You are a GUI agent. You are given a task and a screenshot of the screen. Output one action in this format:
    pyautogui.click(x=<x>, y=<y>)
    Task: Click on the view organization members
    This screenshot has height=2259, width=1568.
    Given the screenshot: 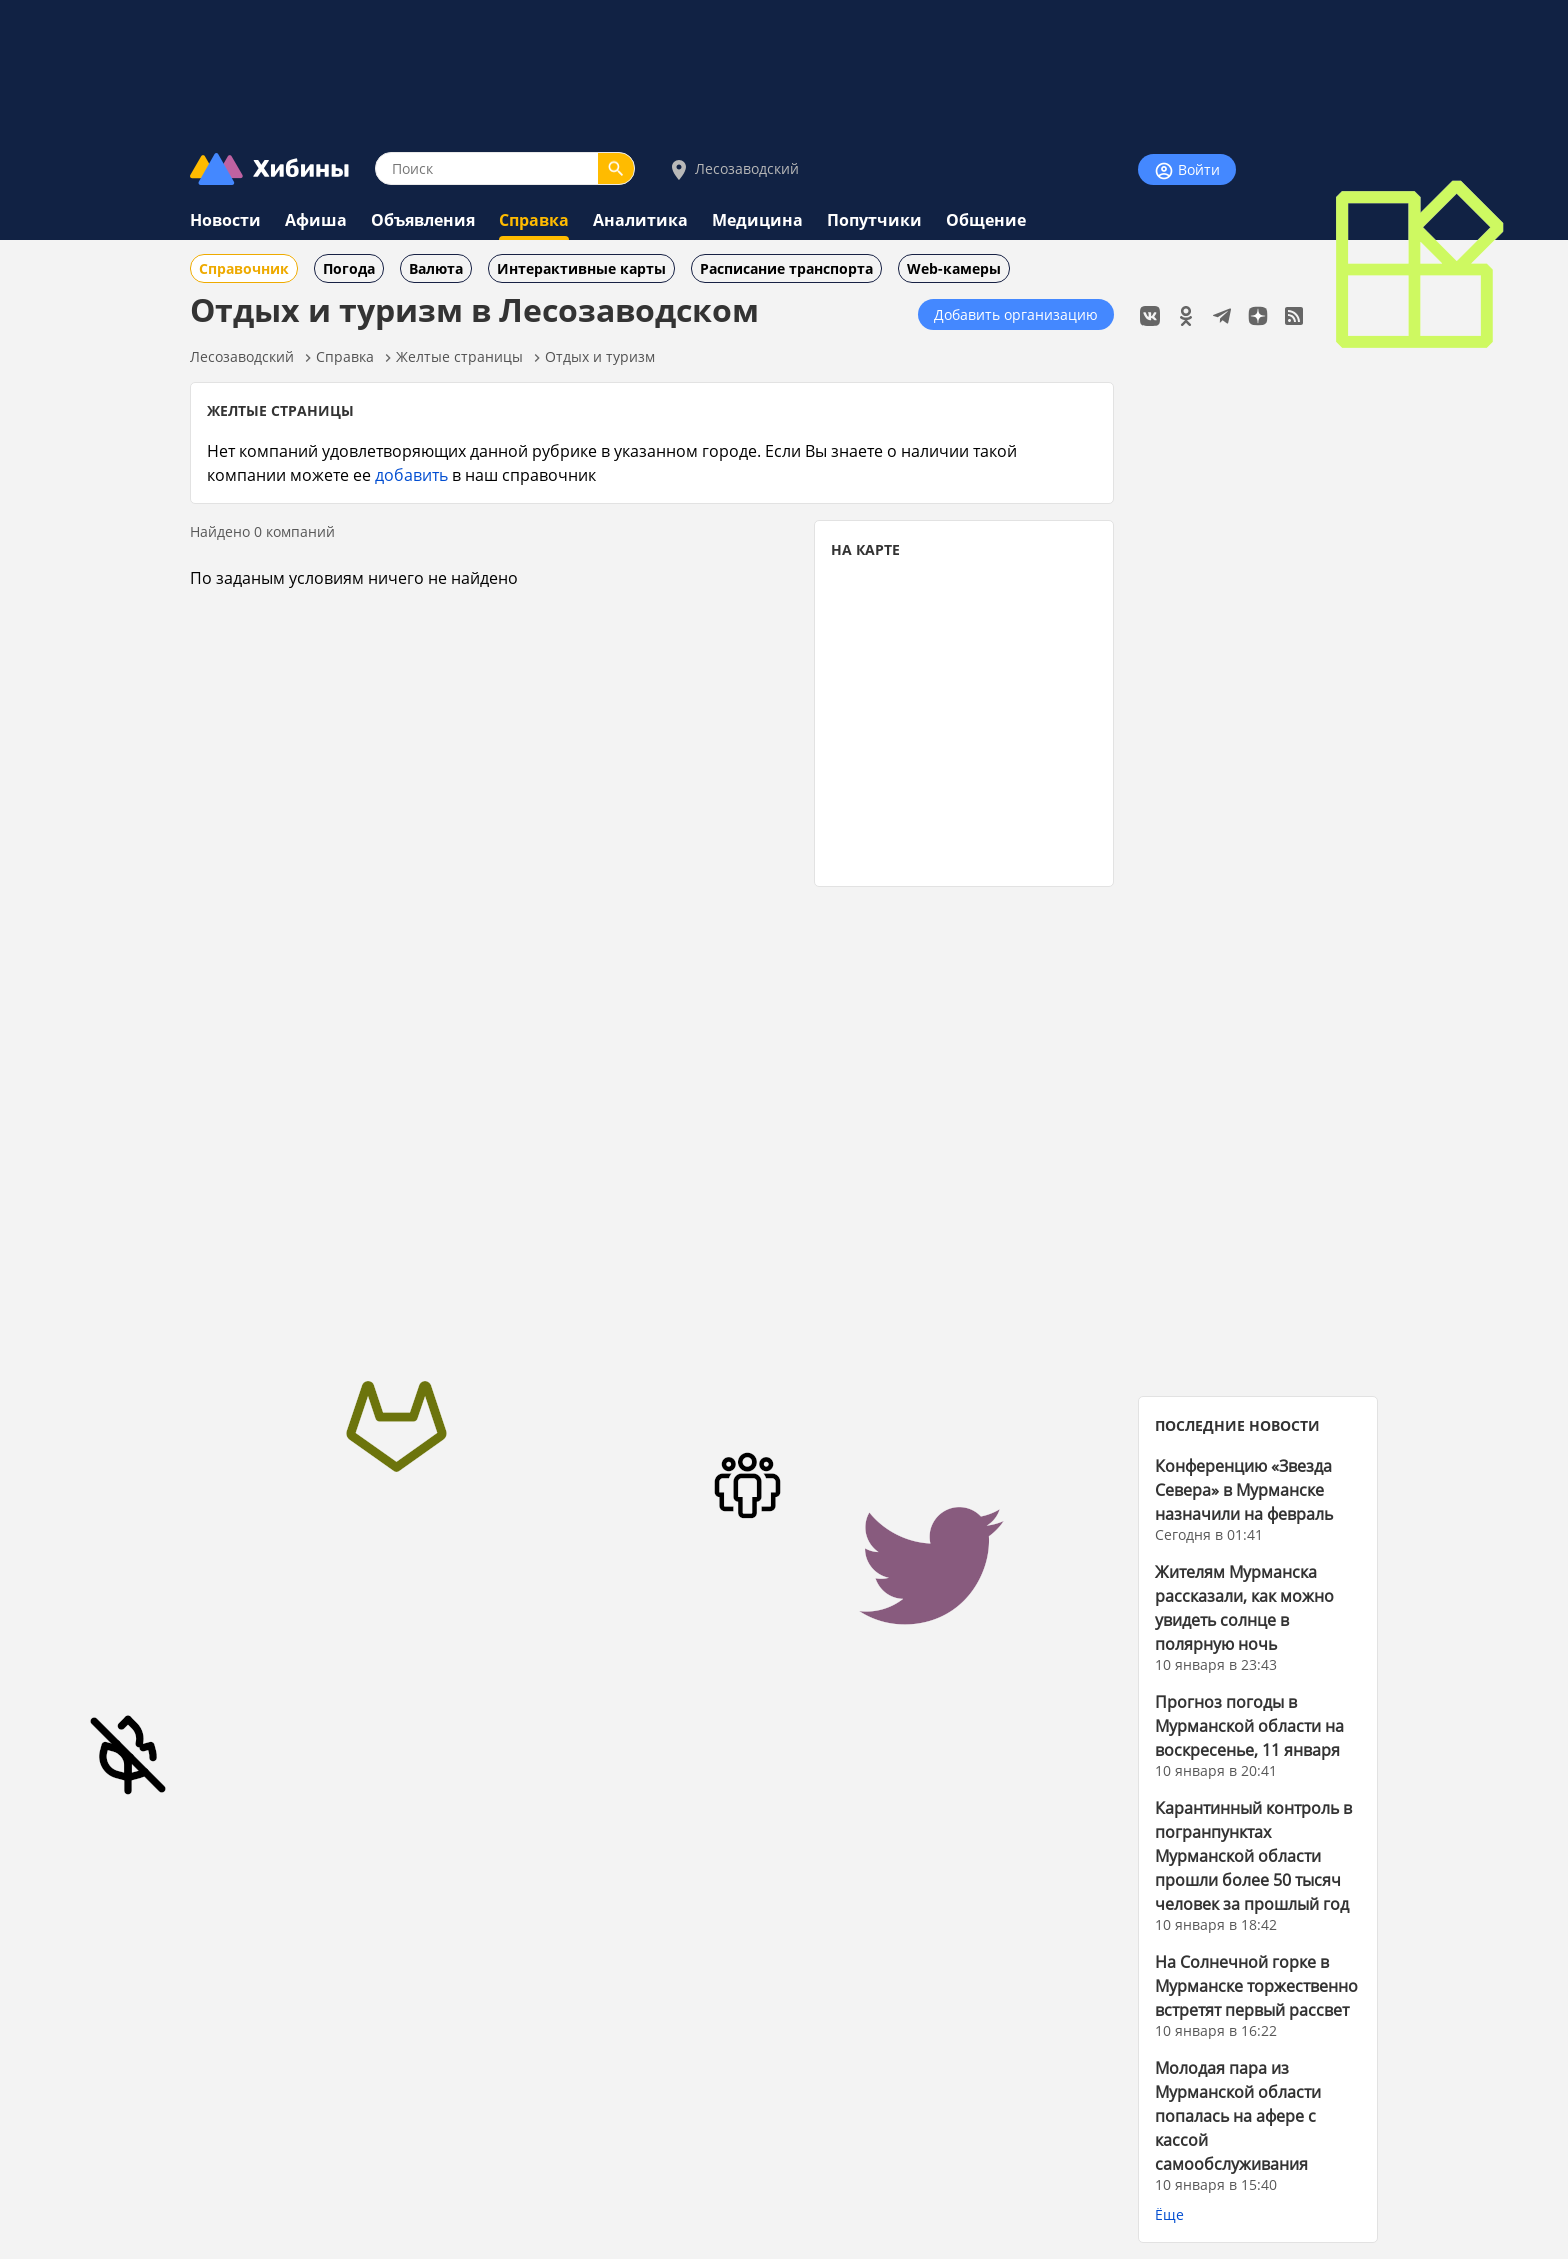 What is the action you would take?
    pyautogui.click(x=747, y=1485)
    